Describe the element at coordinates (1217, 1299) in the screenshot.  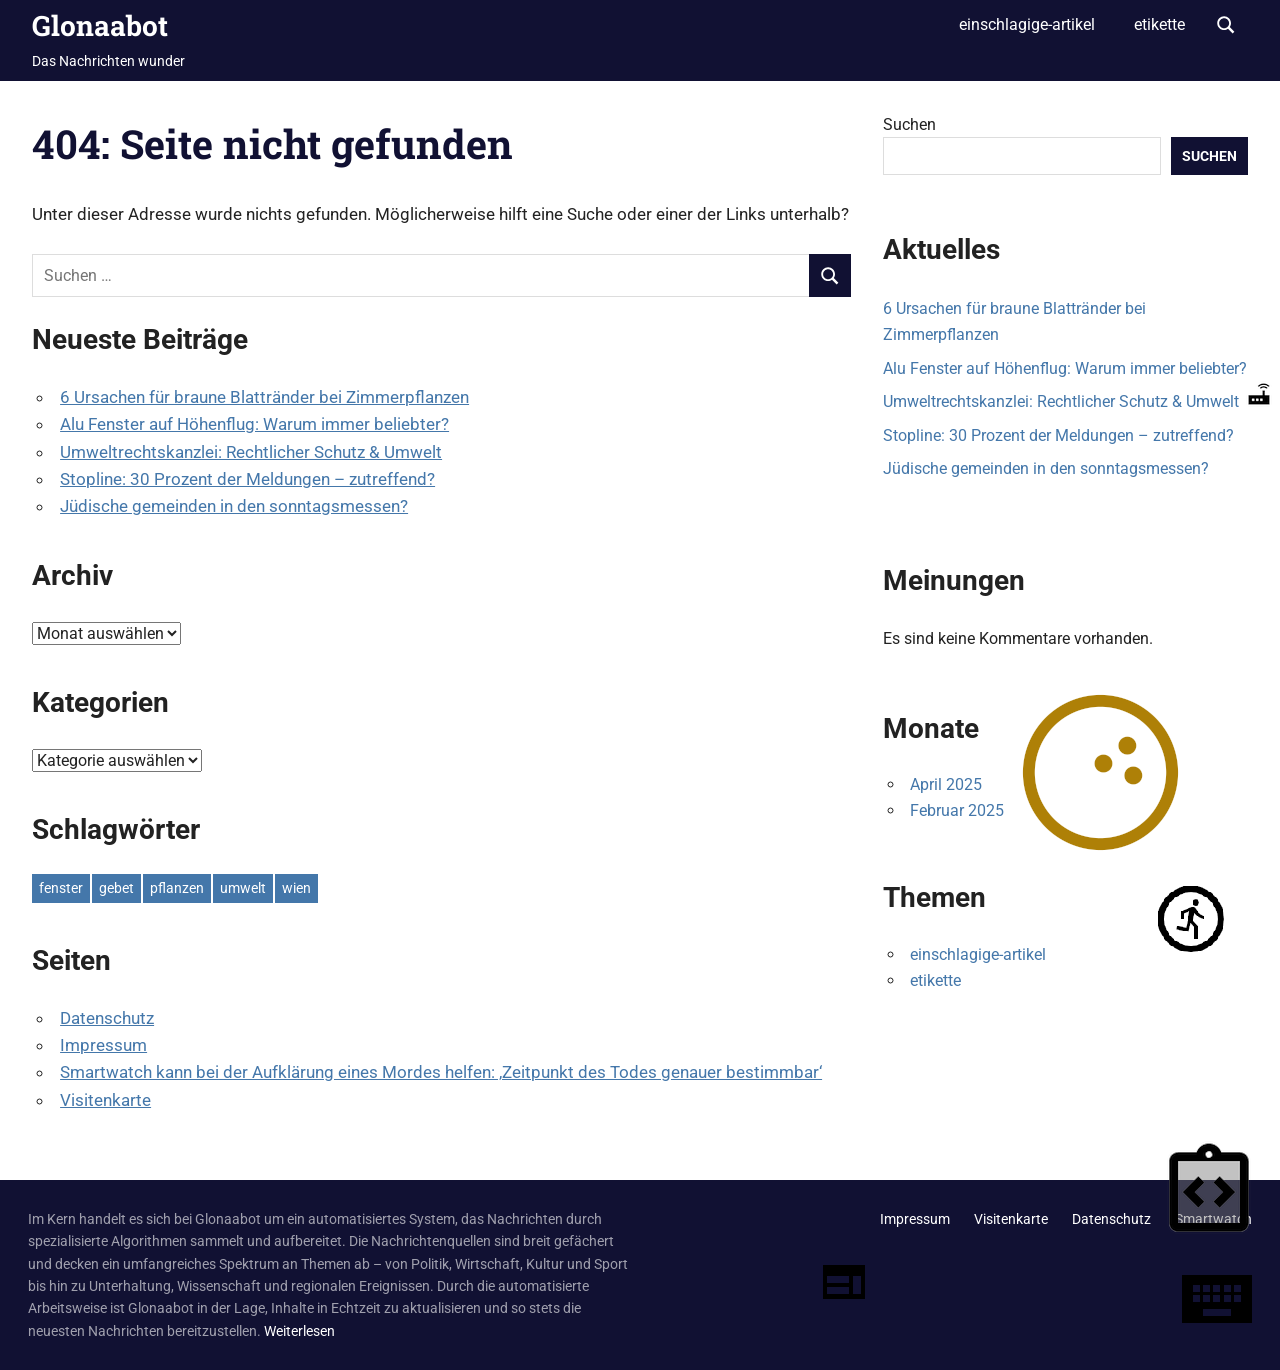
I see `open the on-screen keyboard` at that location.